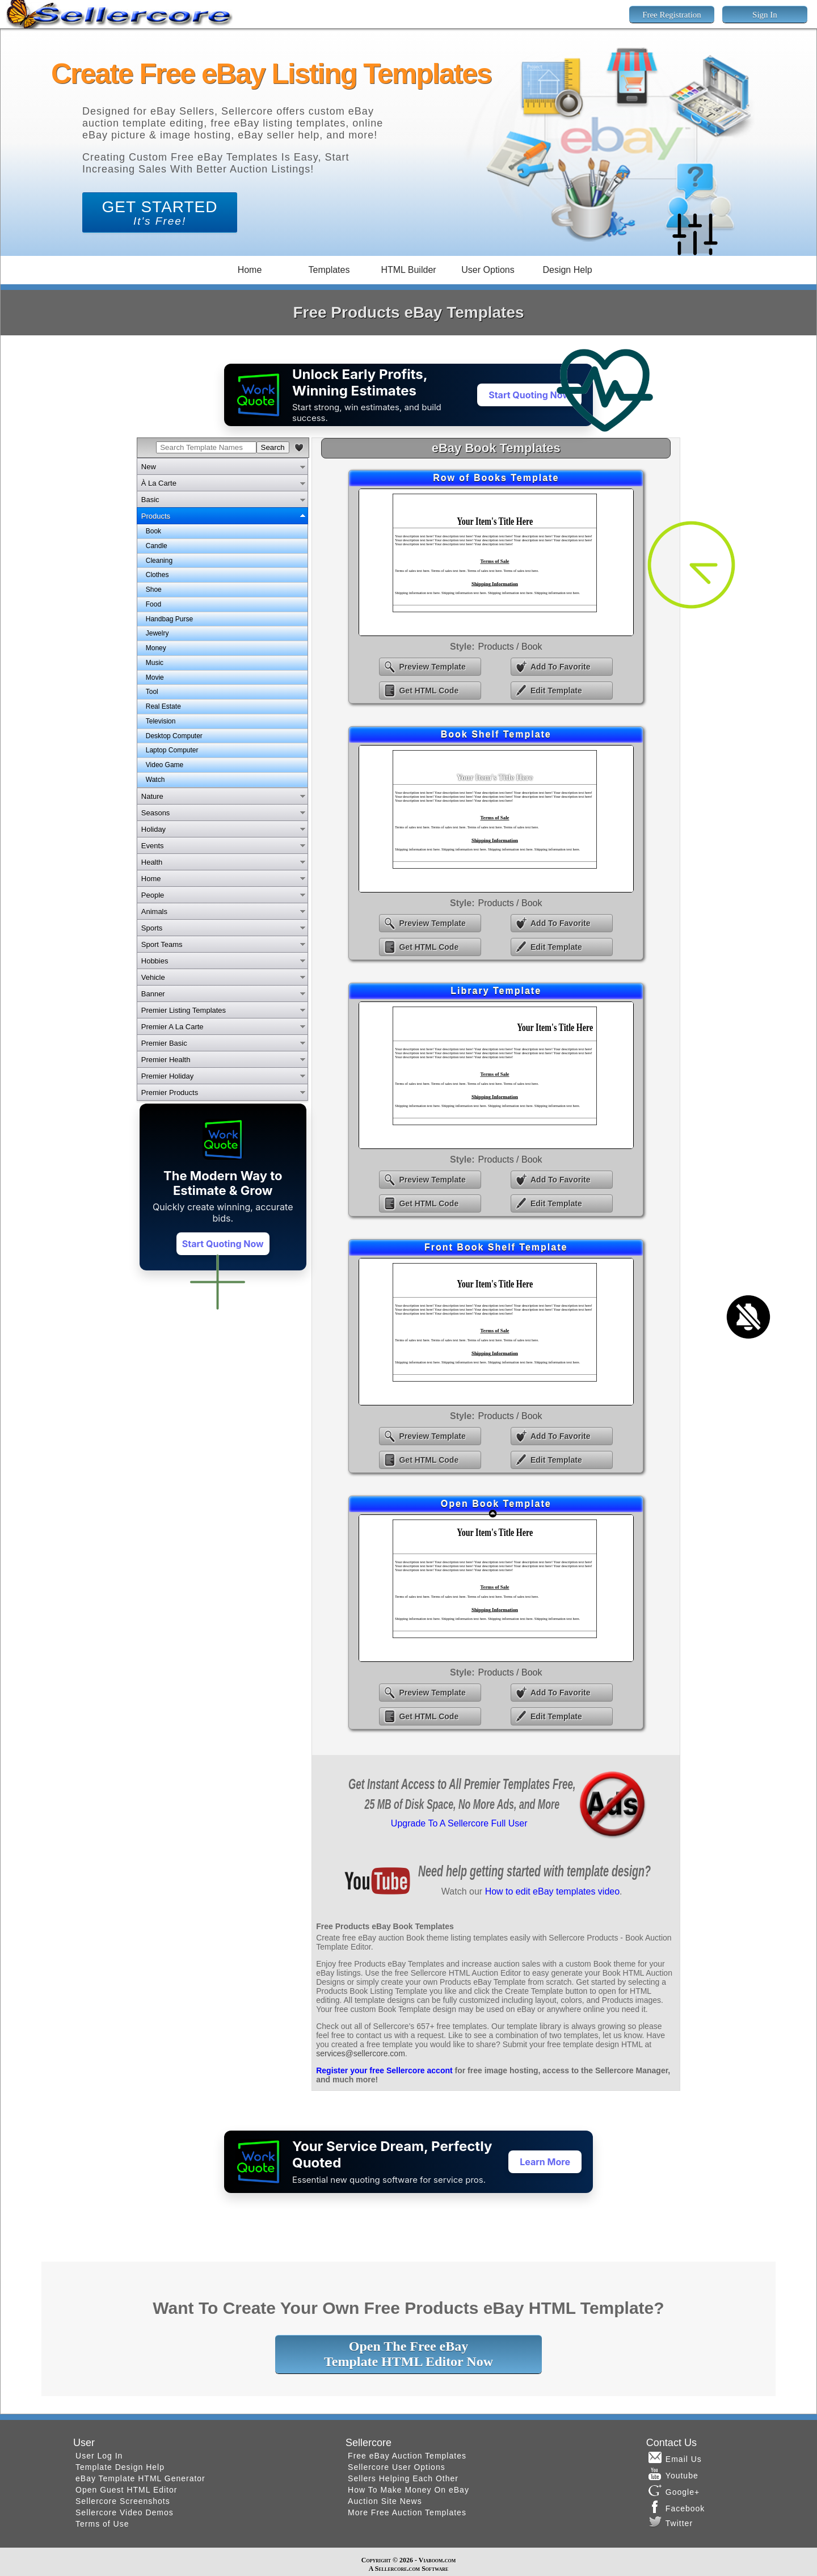 Image resolution: width=817 pixels, height=2576 pixels. What do you see at coordinates (695, 234) in the screenshot?
I see `adjust settings or preferences` at bounding box center [695, 234].